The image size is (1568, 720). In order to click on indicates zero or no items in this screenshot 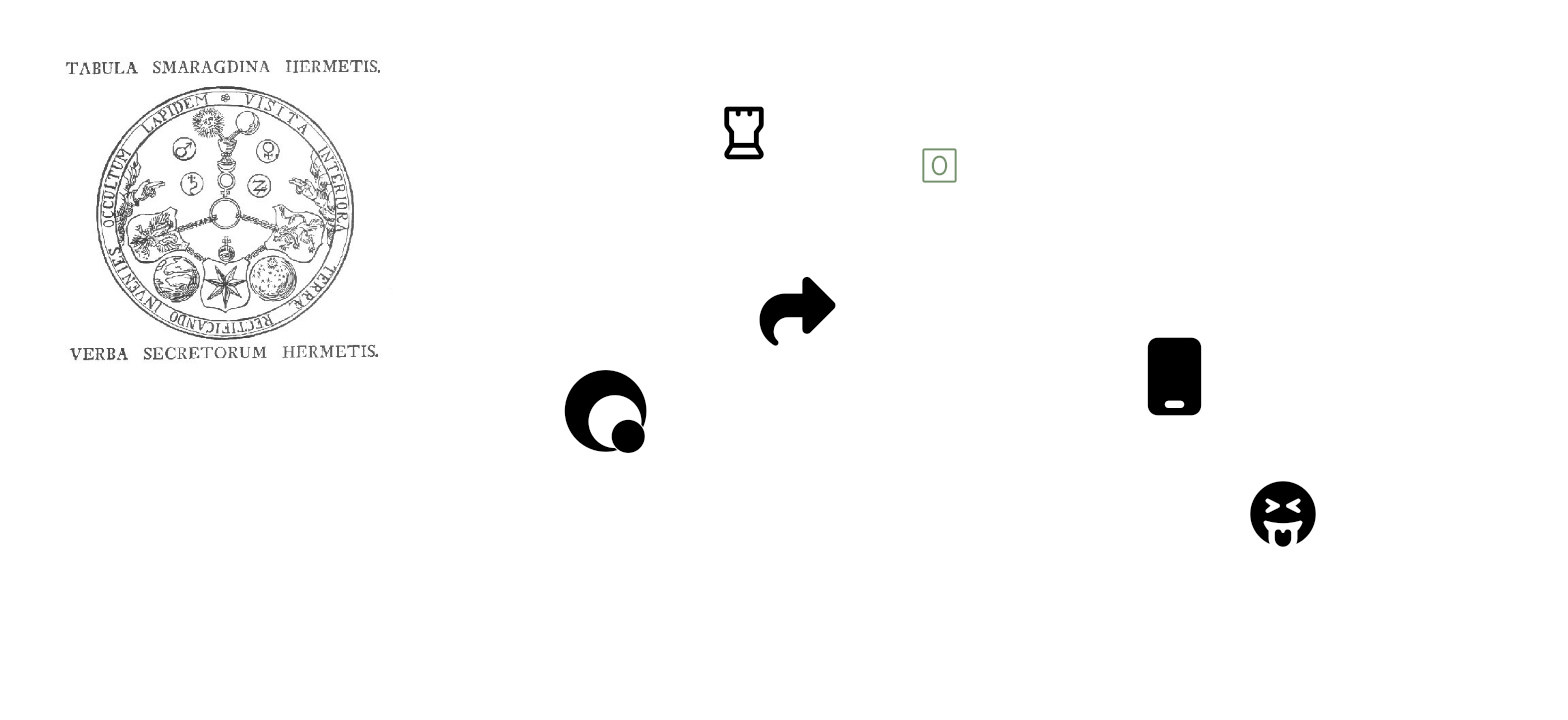, I will do `click(939, 165)`.